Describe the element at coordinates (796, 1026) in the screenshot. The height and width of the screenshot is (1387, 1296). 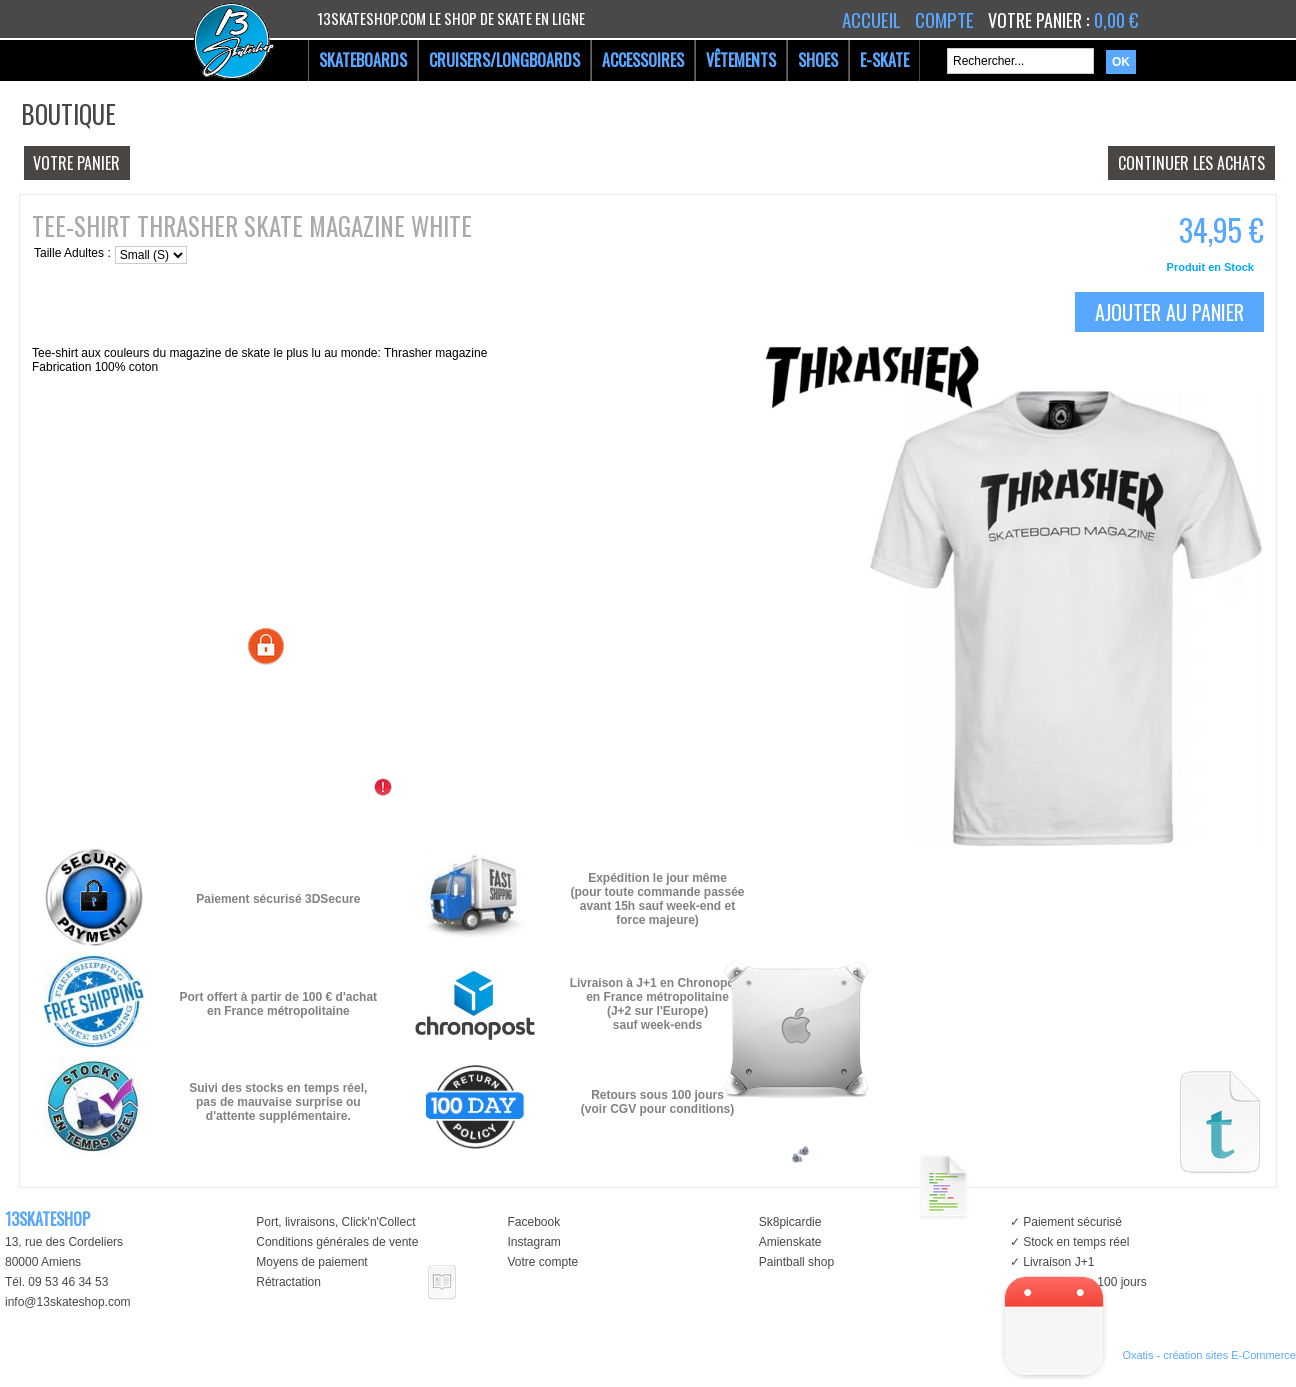
I see `represents a power mac g4 computer in system settings` at that location.